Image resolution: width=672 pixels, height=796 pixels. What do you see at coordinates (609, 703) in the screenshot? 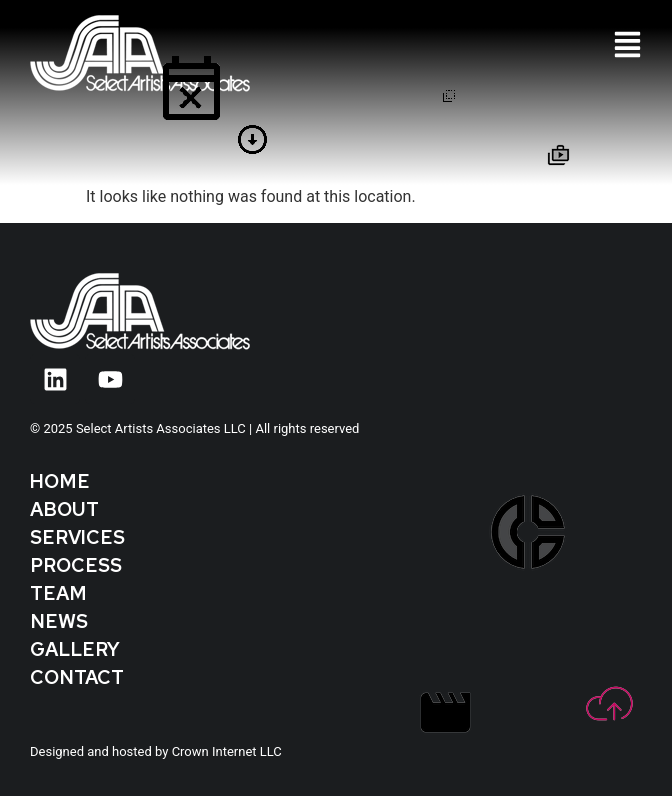
I see `upload file to cloud storage` at bounding box center [609, 703].